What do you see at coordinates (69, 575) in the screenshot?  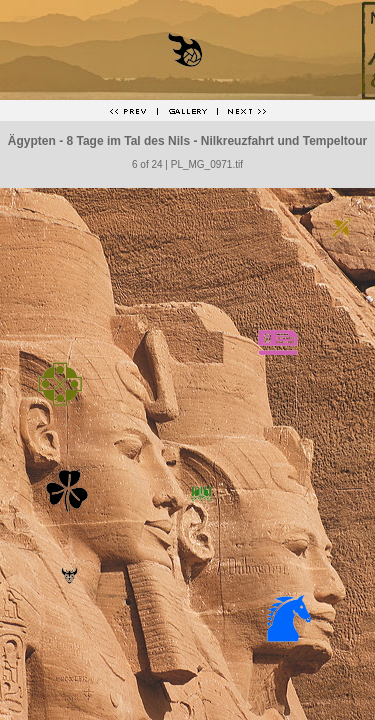 I see `select a villain or antagonist character` at bounding box center [69, 575].